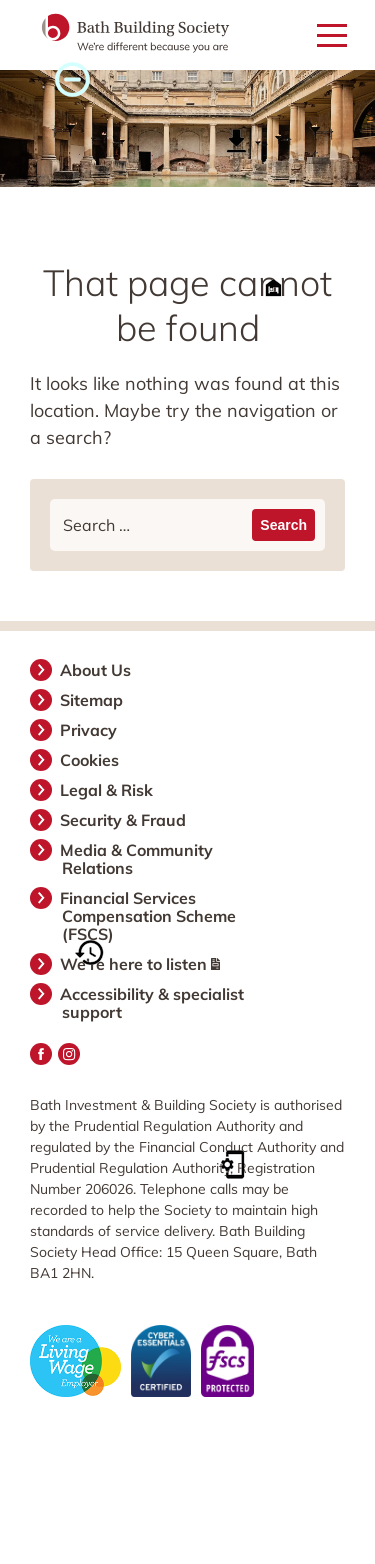 Image resolution: width=375 pixels, height=1564 pixels. Describe the element at coordinates (273, 287) in the screenshot. I see `find nearby overnight shelters` at that location.